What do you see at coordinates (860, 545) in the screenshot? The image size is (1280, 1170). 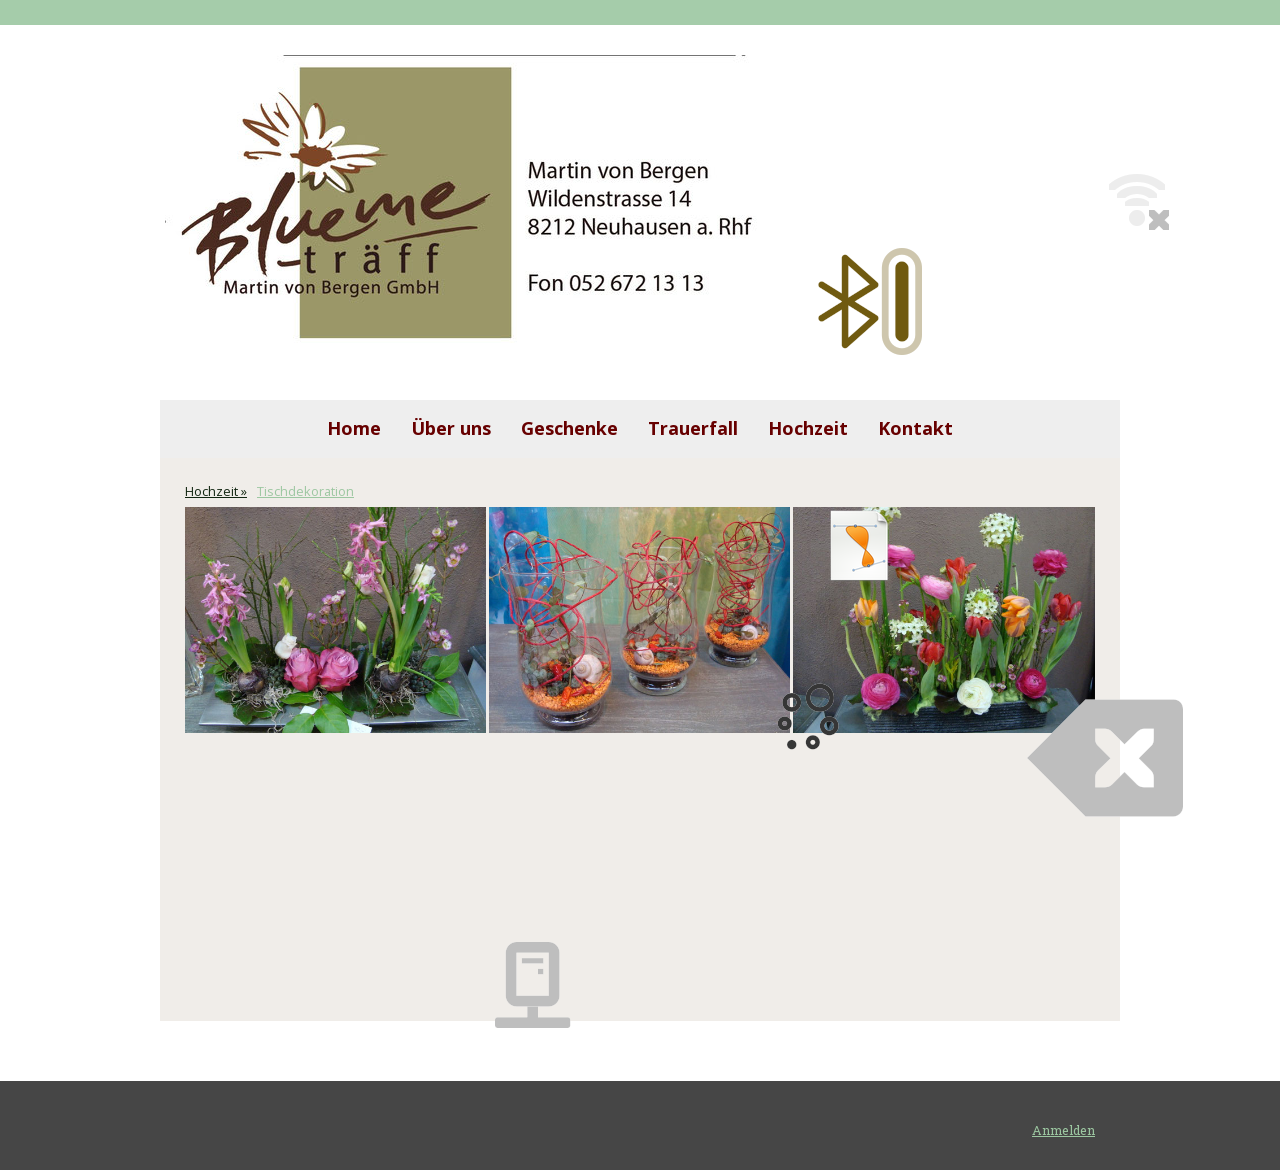 I see `open a vector drawing or illustration file` at bounding box center [860, 545].